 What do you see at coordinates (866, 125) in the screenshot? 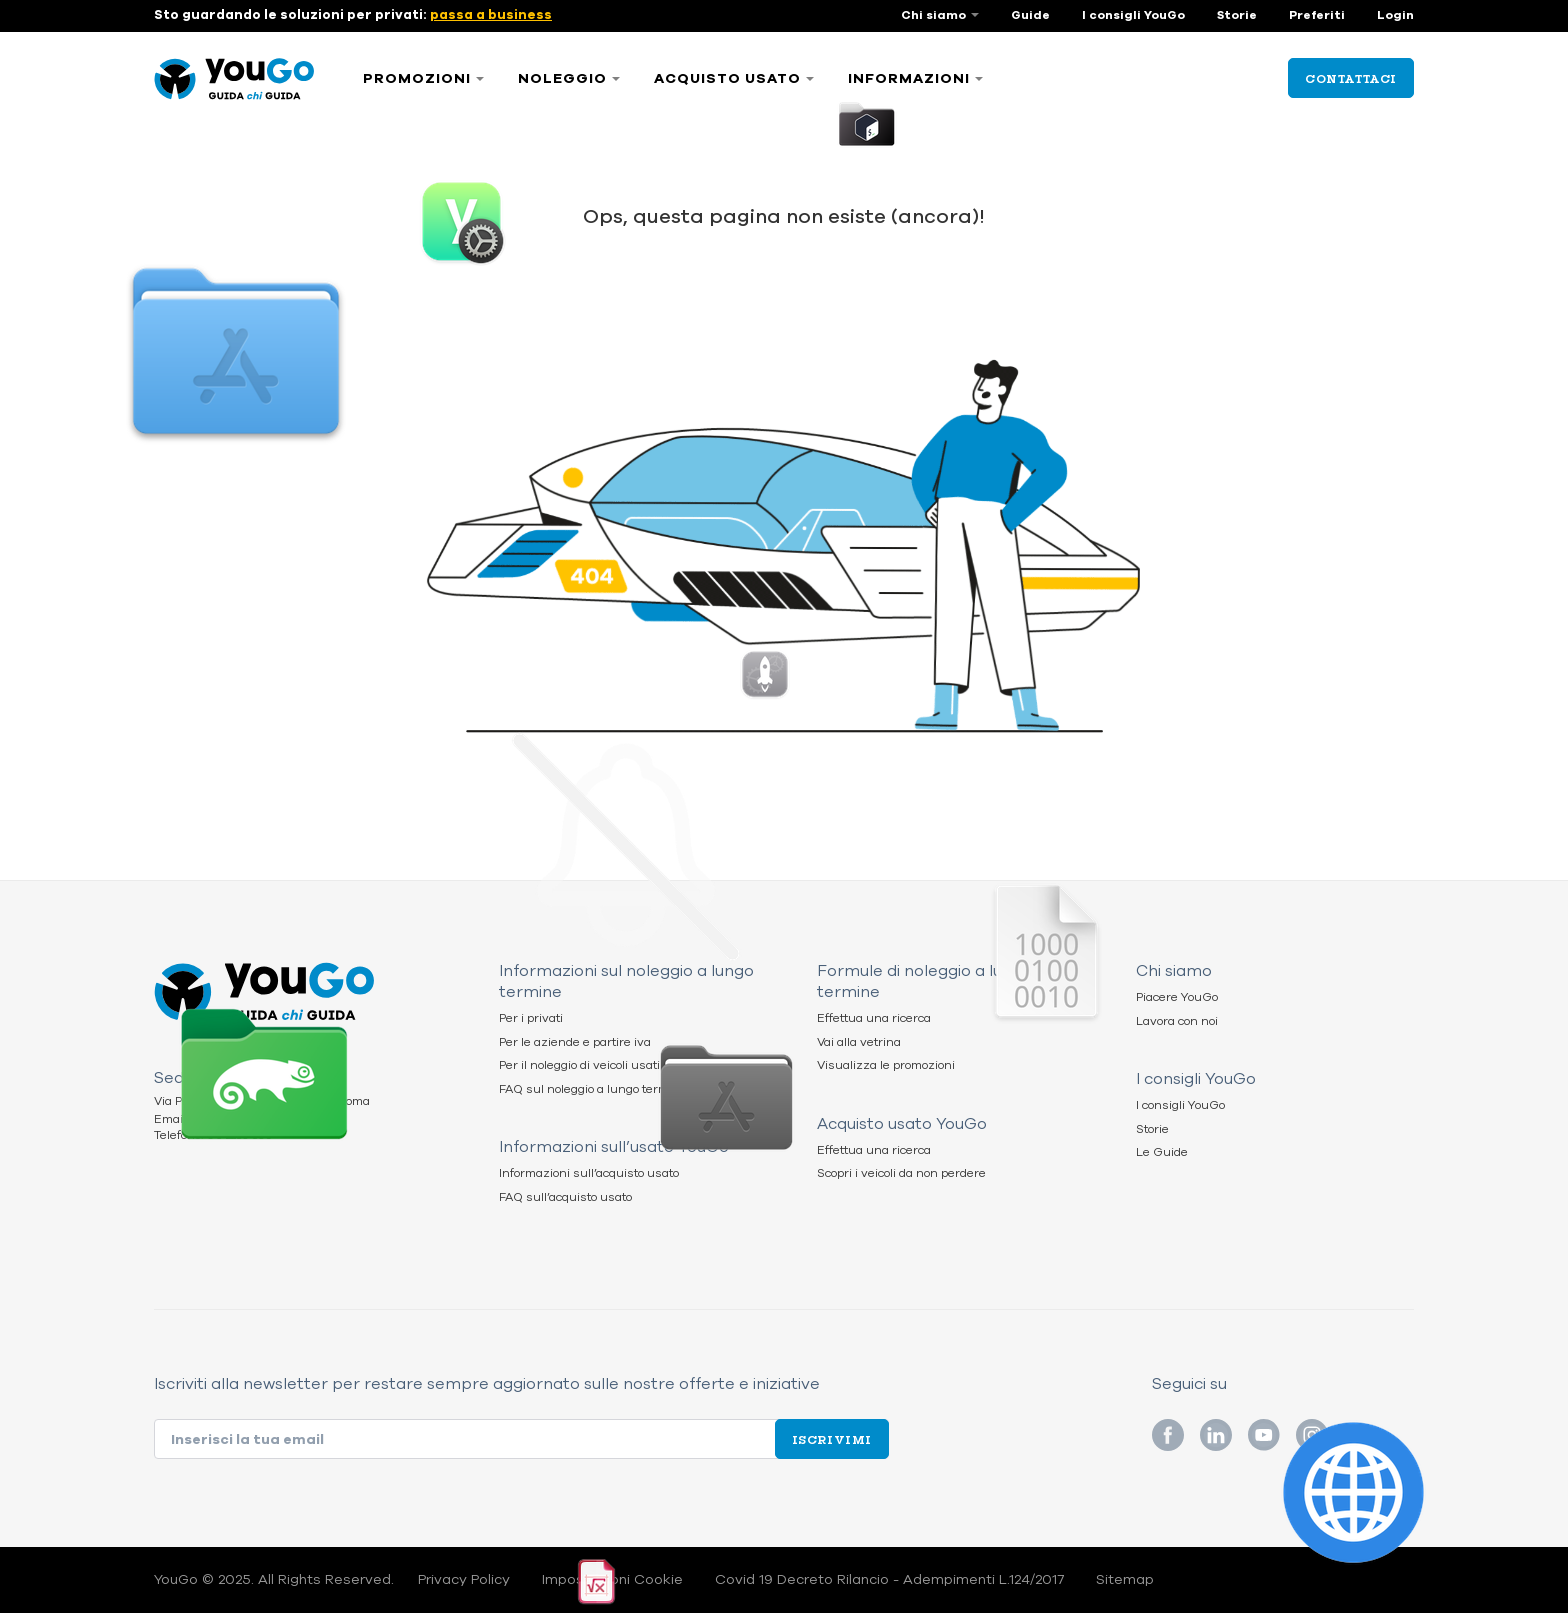
I see `open folder containing bash scripts` at bounding box center [866, 125].